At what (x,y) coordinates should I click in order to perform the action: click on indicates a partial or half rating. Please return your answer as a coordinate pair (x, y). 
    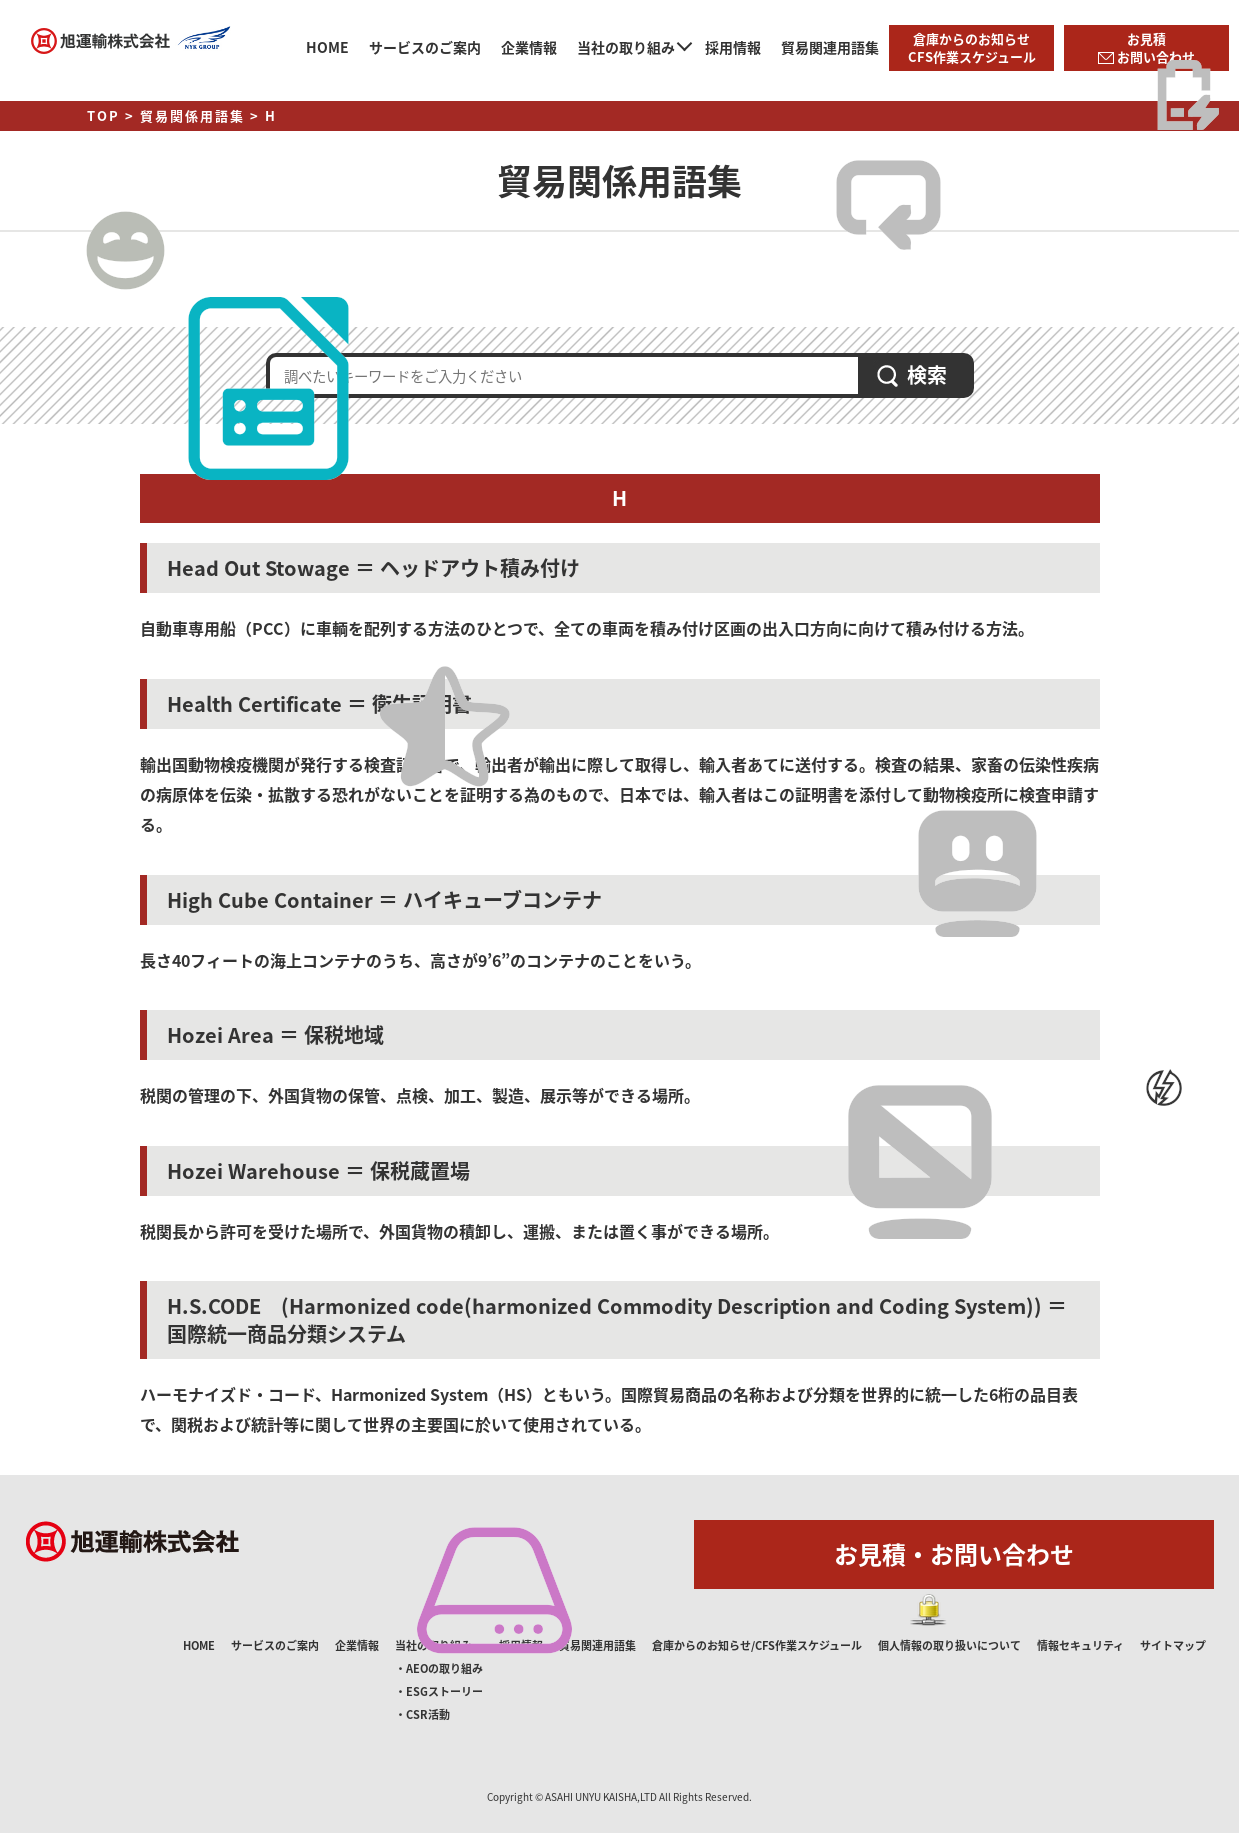
    Looking at the image, I should click on (445, 731).